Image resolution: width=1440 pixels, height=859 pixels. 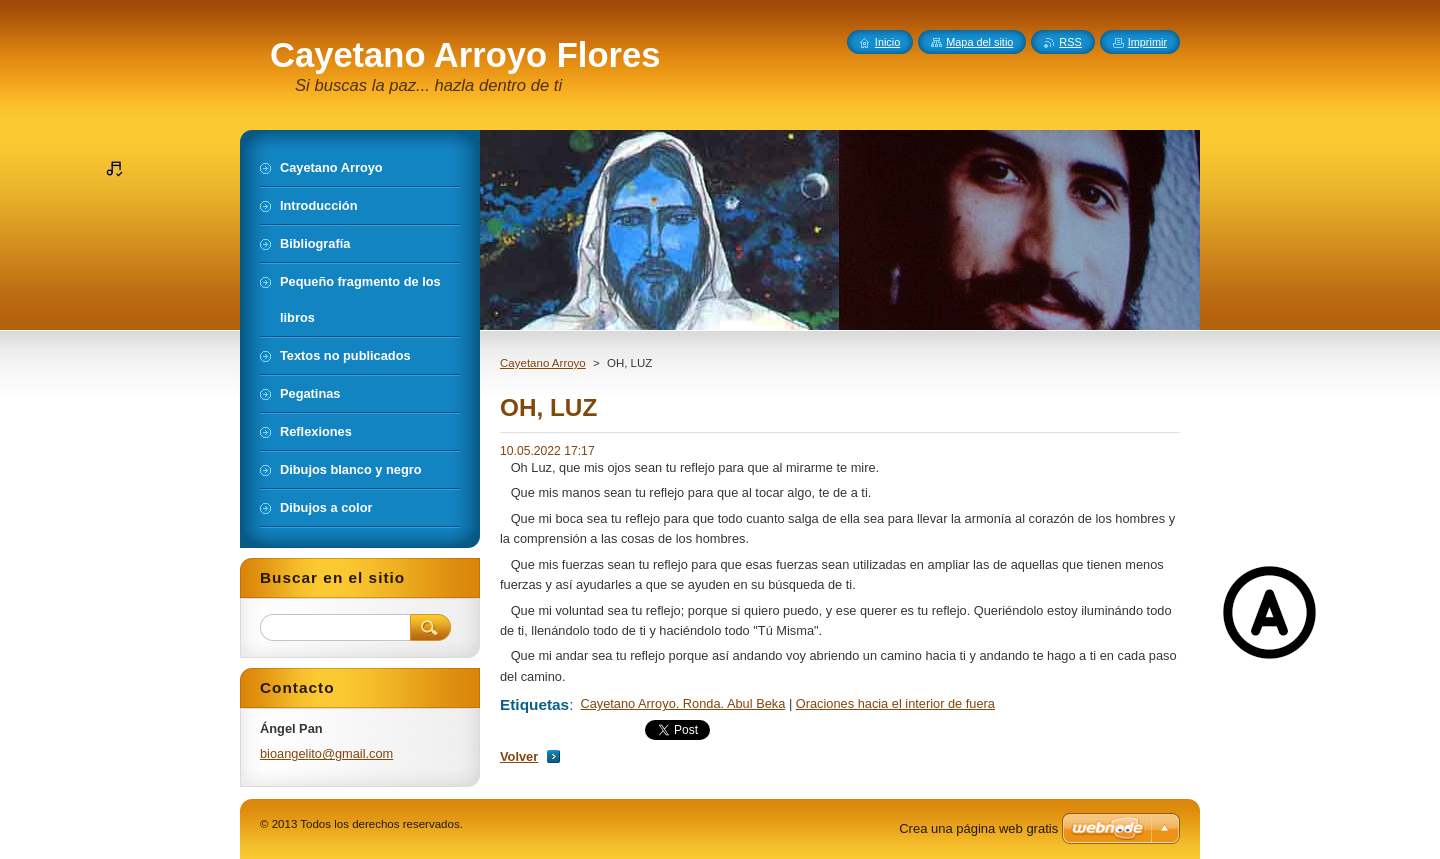 What do you see at coordinates (1269, 612) in the screenshot?
I see `xbox controller A button indicator` at bounding box center [1269, 612].